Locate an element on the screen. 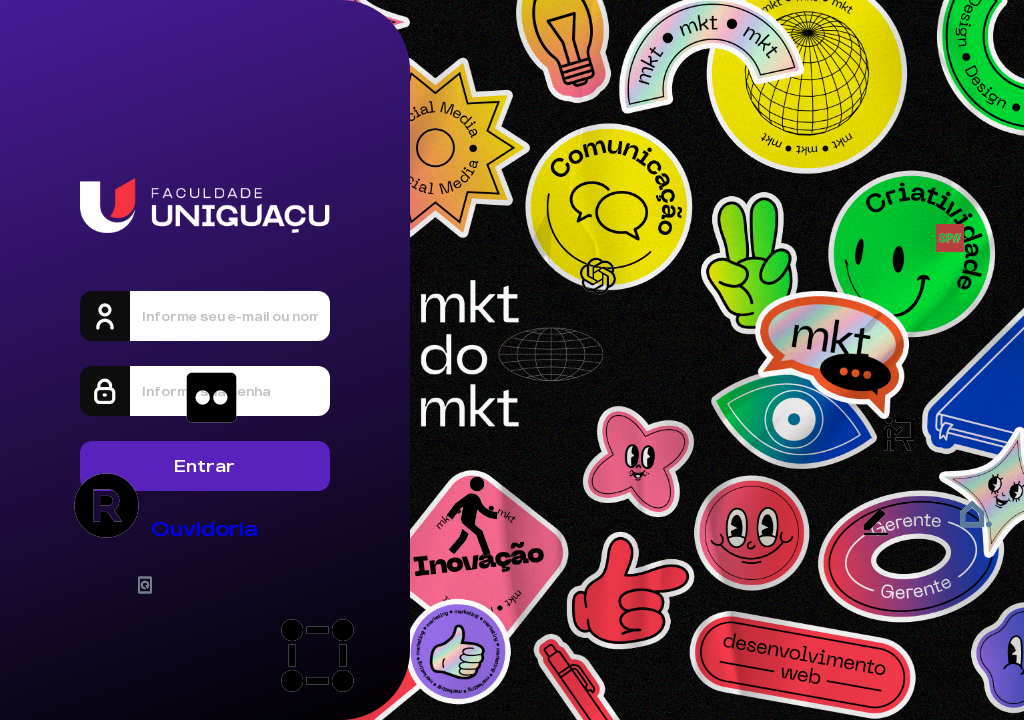 The image size is (1024, 720). edit content or settings is located at coordinates (876, 522).